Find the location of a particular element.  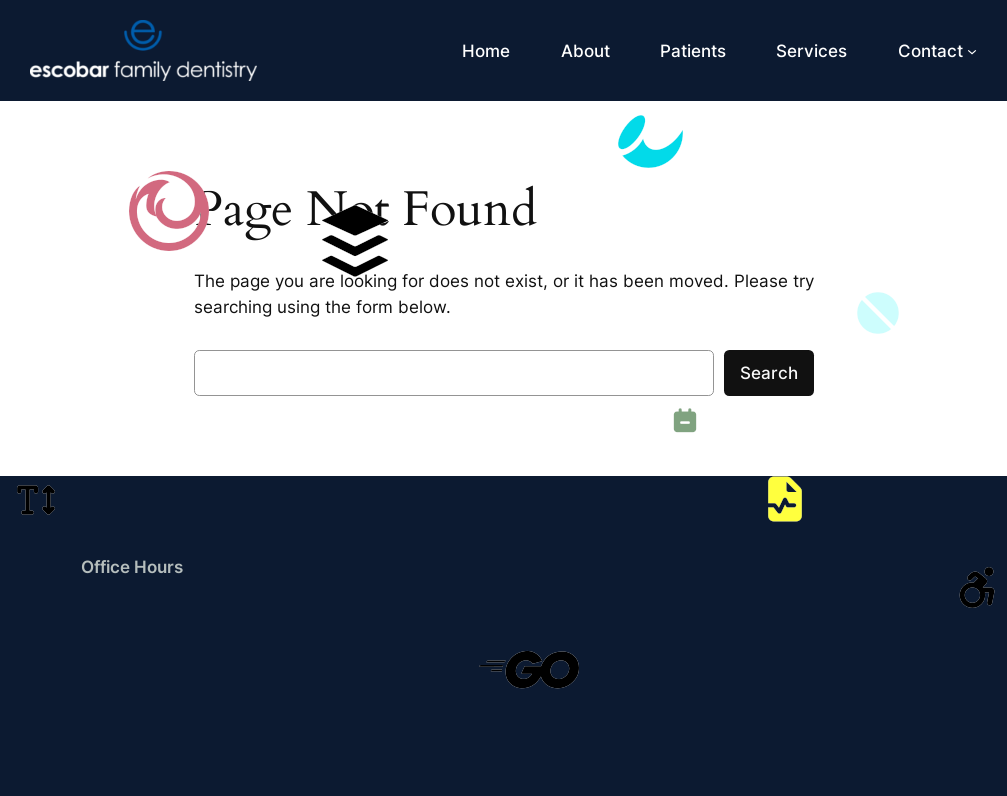

view medical records or health documents is located at coordinates (785, 499).